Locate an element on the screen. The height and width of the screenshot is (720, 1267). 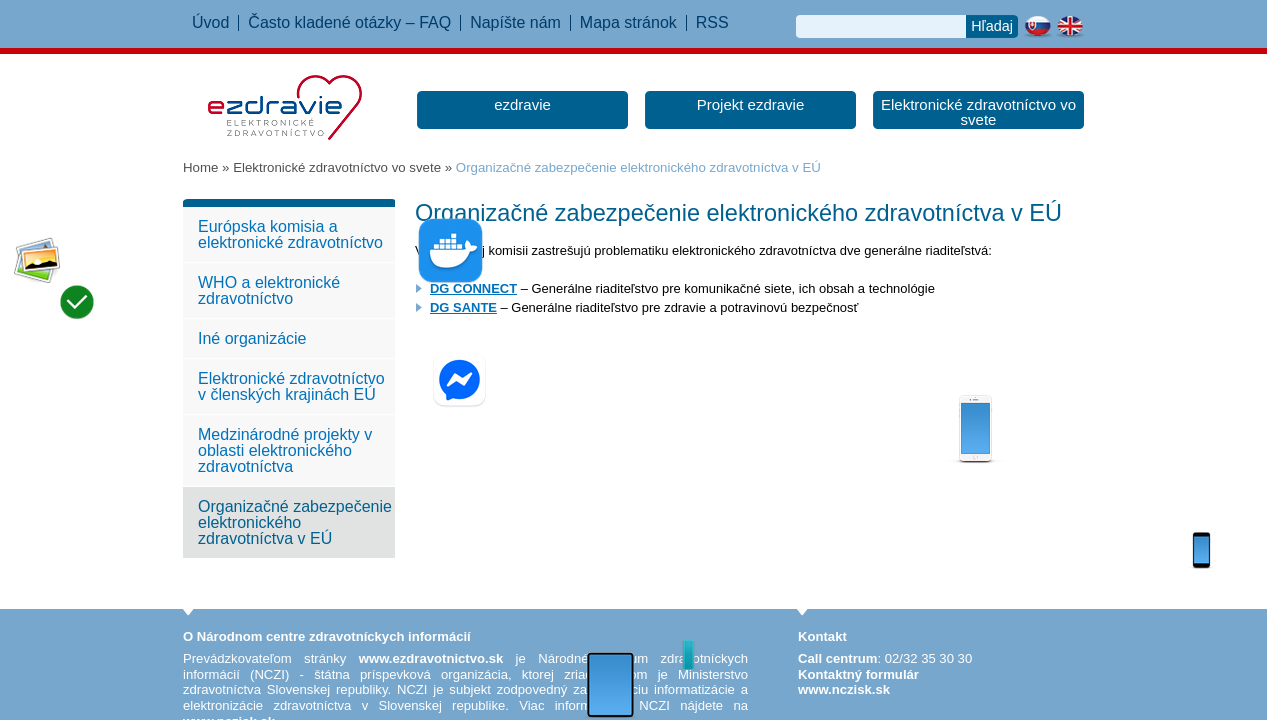
iPad Pro device connected to your system is located at coordinates (610, 685).